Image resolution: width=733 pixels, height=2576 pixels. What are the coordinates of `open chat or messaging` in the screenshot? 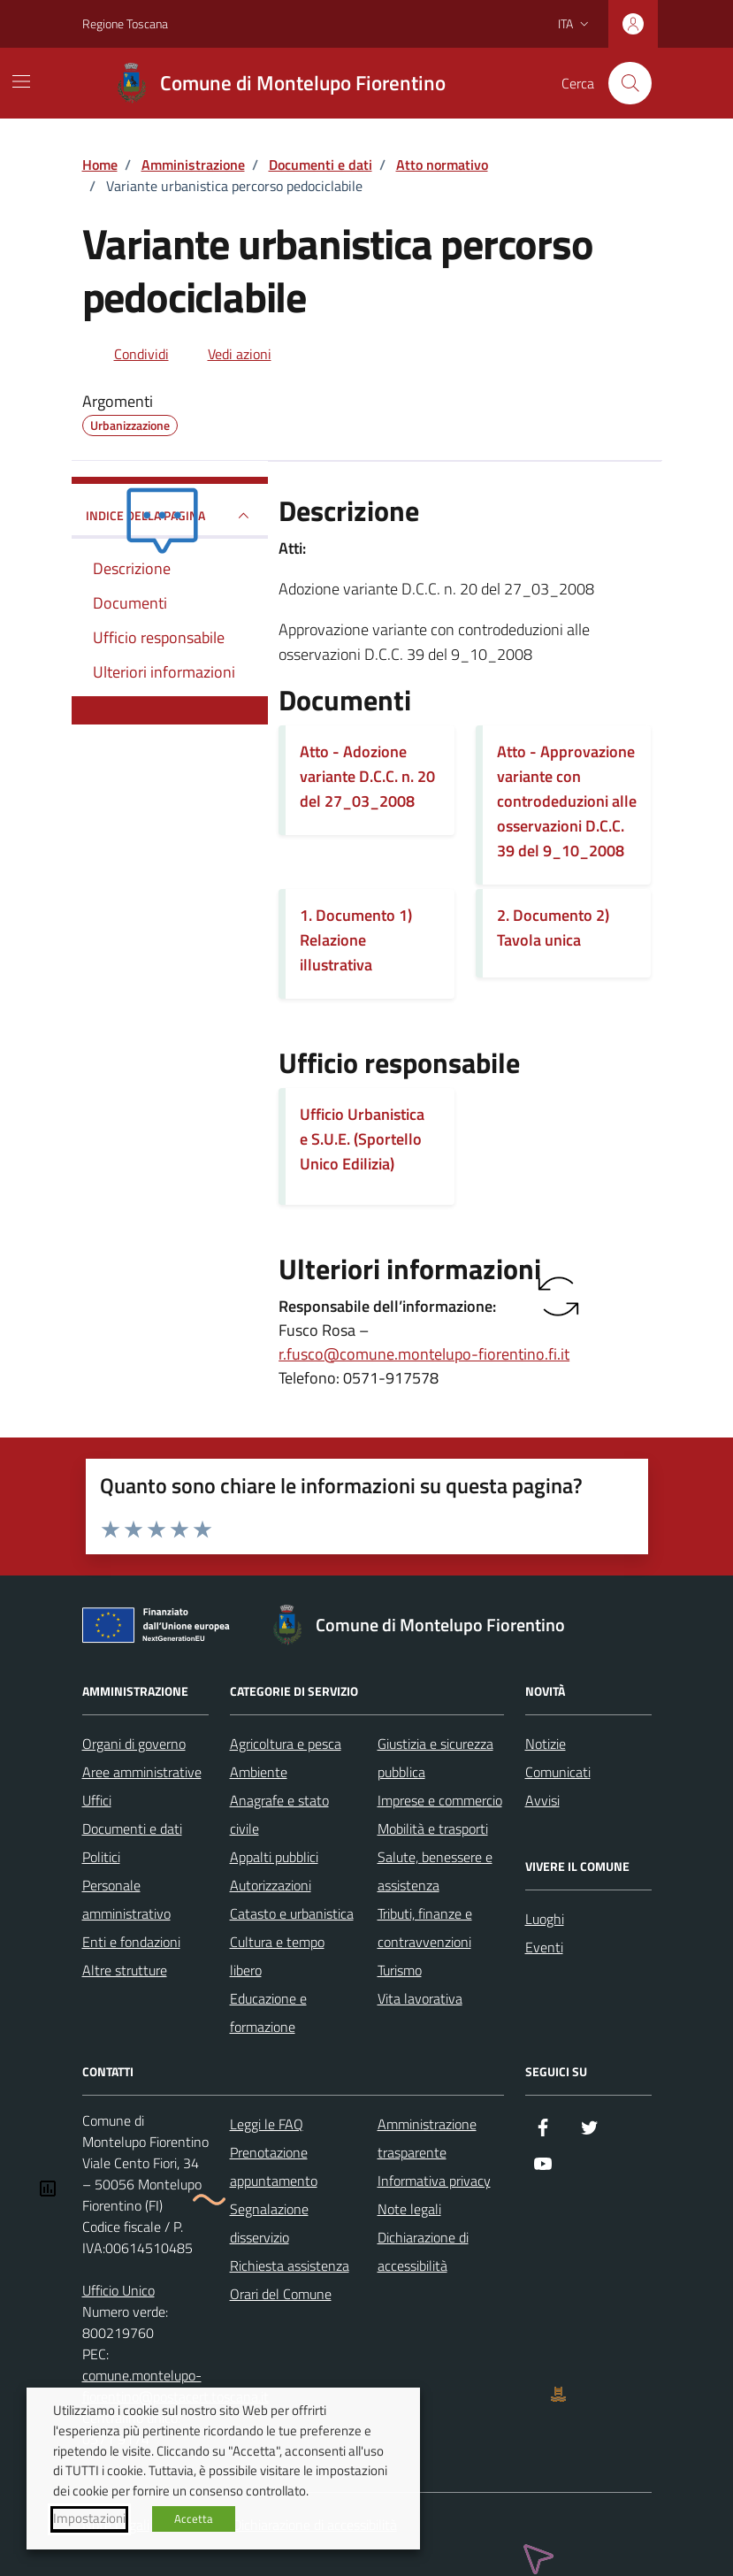 It's located at (162, 518).